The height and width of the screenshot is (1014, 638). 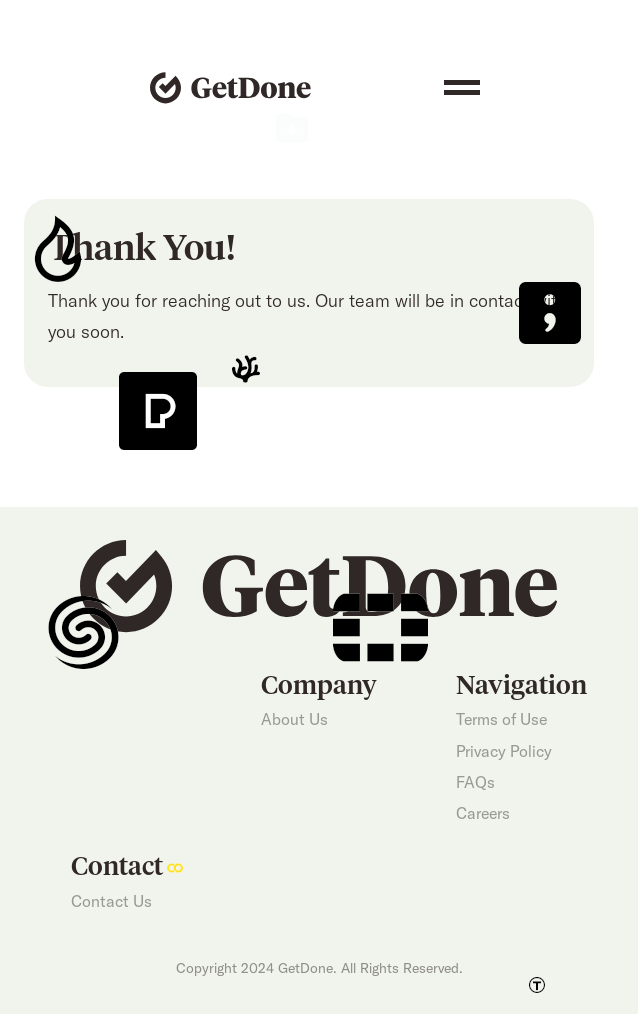 I want to click on open google colab, so click(x=175, y=868).